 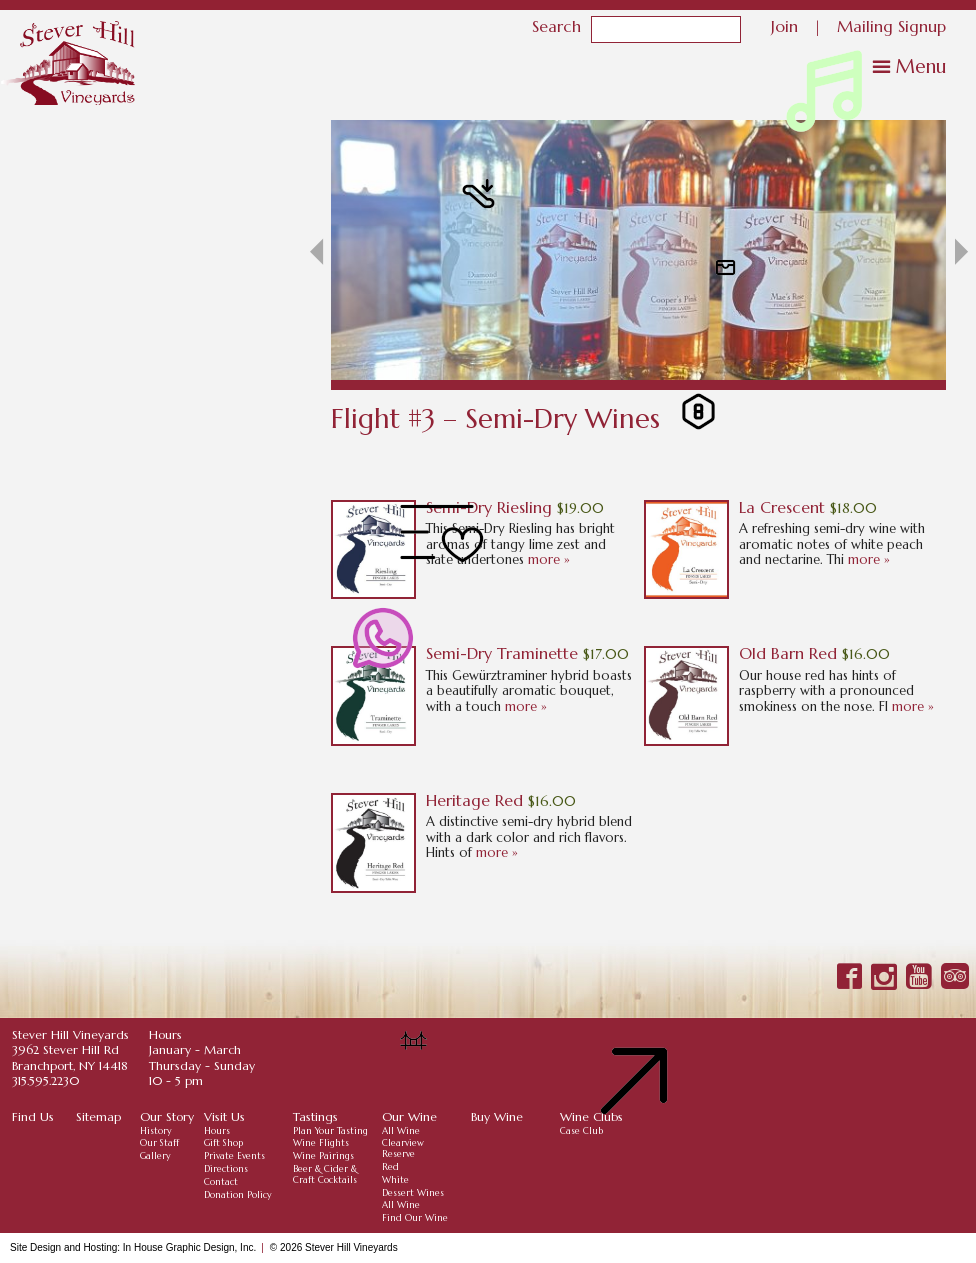 What do you see at coordinates (478, 193) in the screenshot?
I see `indicates escalator going down` at bounding box center [478, 193].